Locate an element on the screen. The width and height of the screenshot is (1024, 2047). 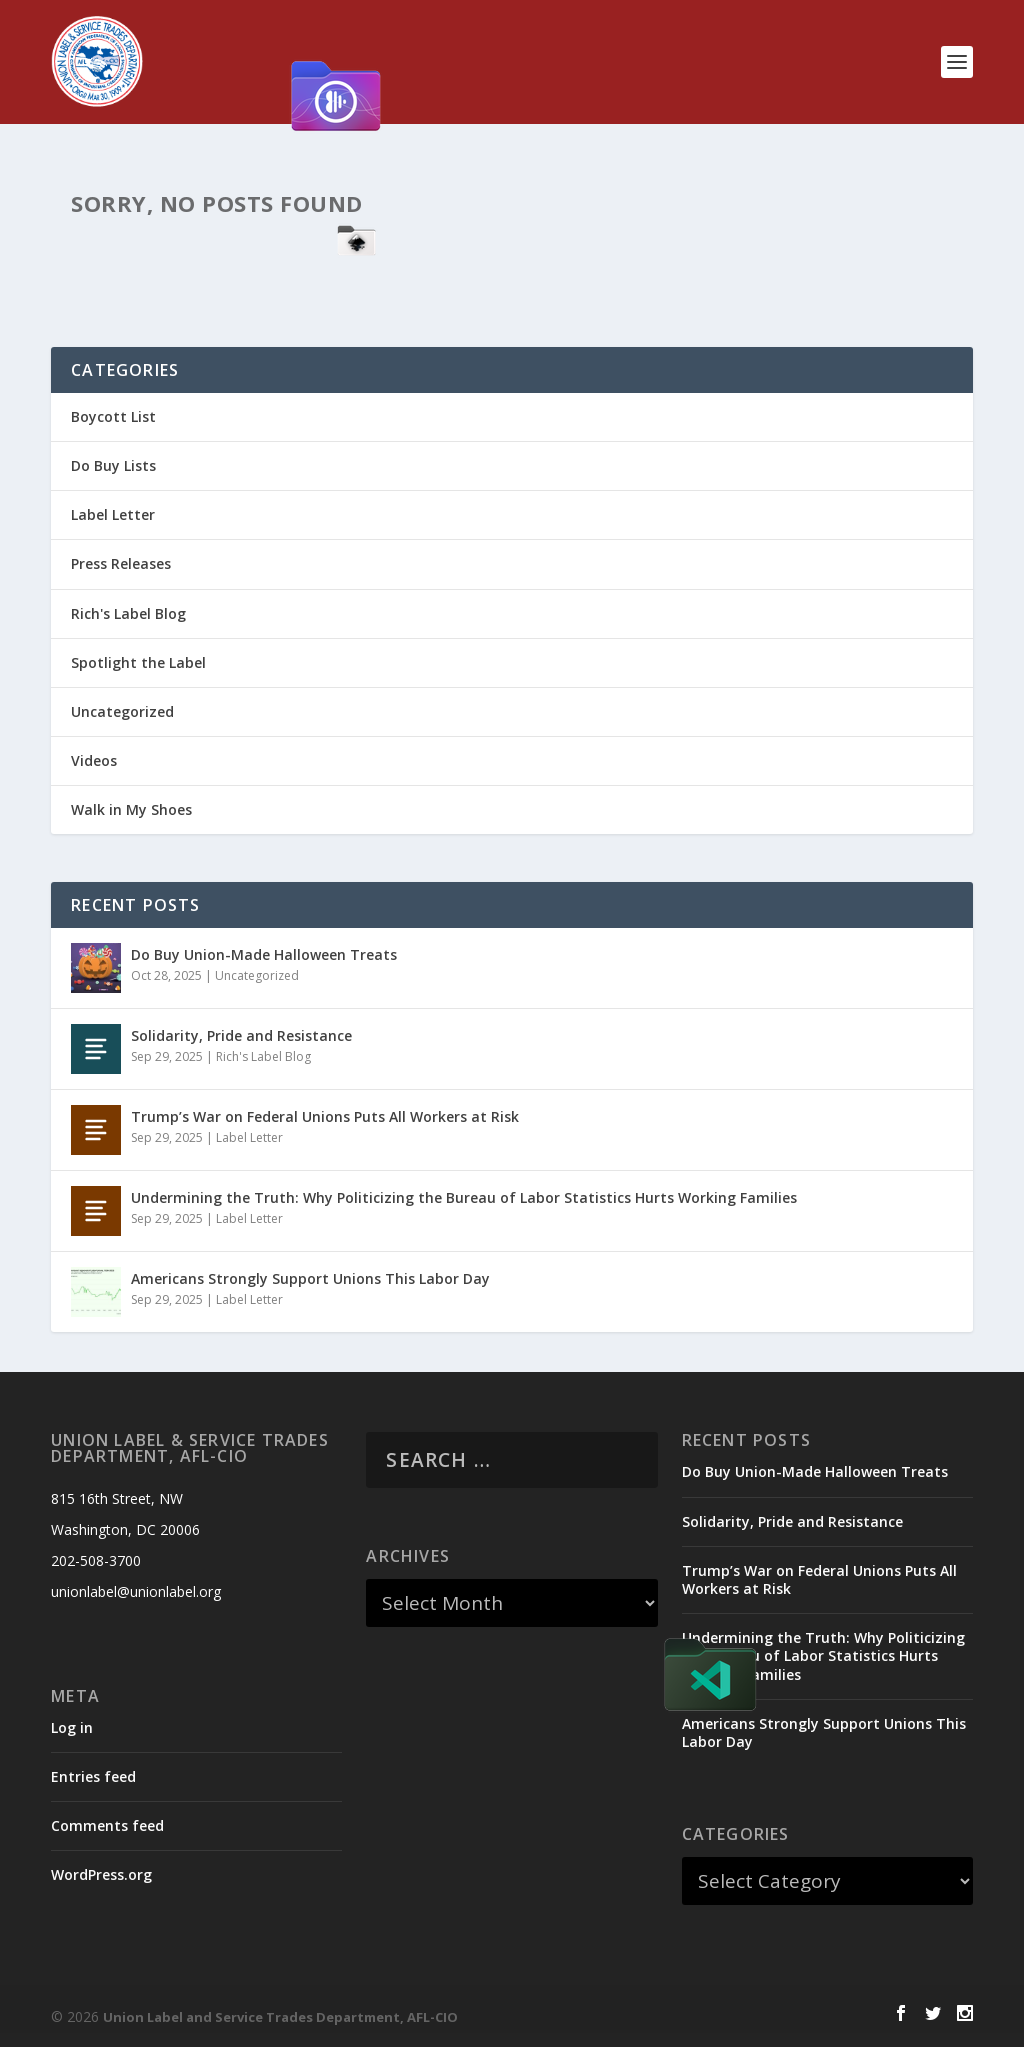
open folder containing Anghami music files is located at coordinates (335, 98).